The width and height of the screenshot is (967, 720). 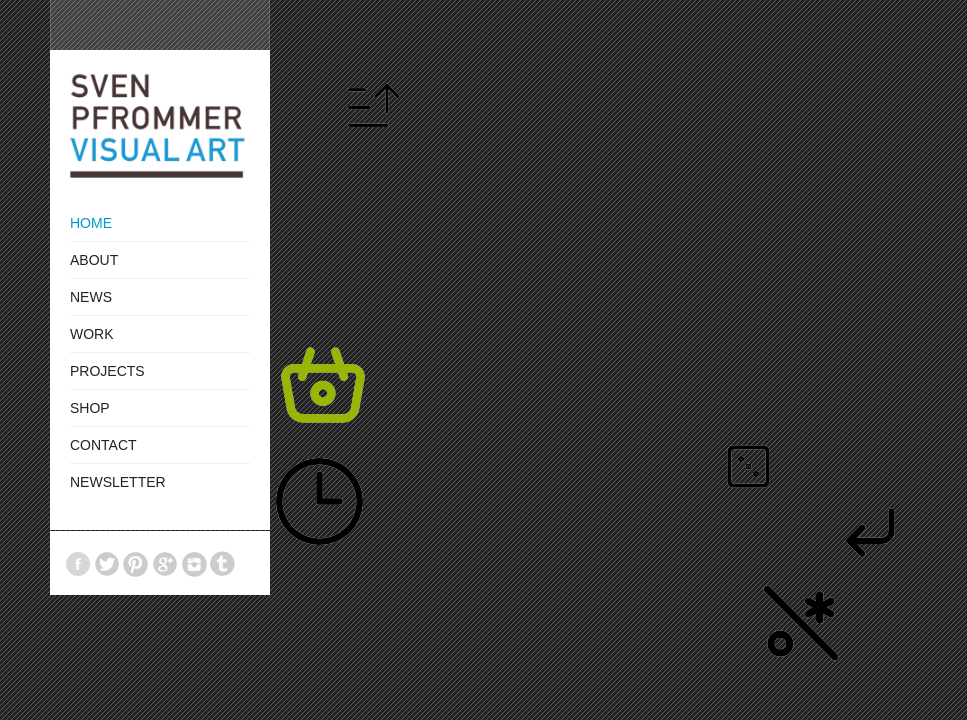 I want to click on sort items in descending order, so click(x=371, y=107).